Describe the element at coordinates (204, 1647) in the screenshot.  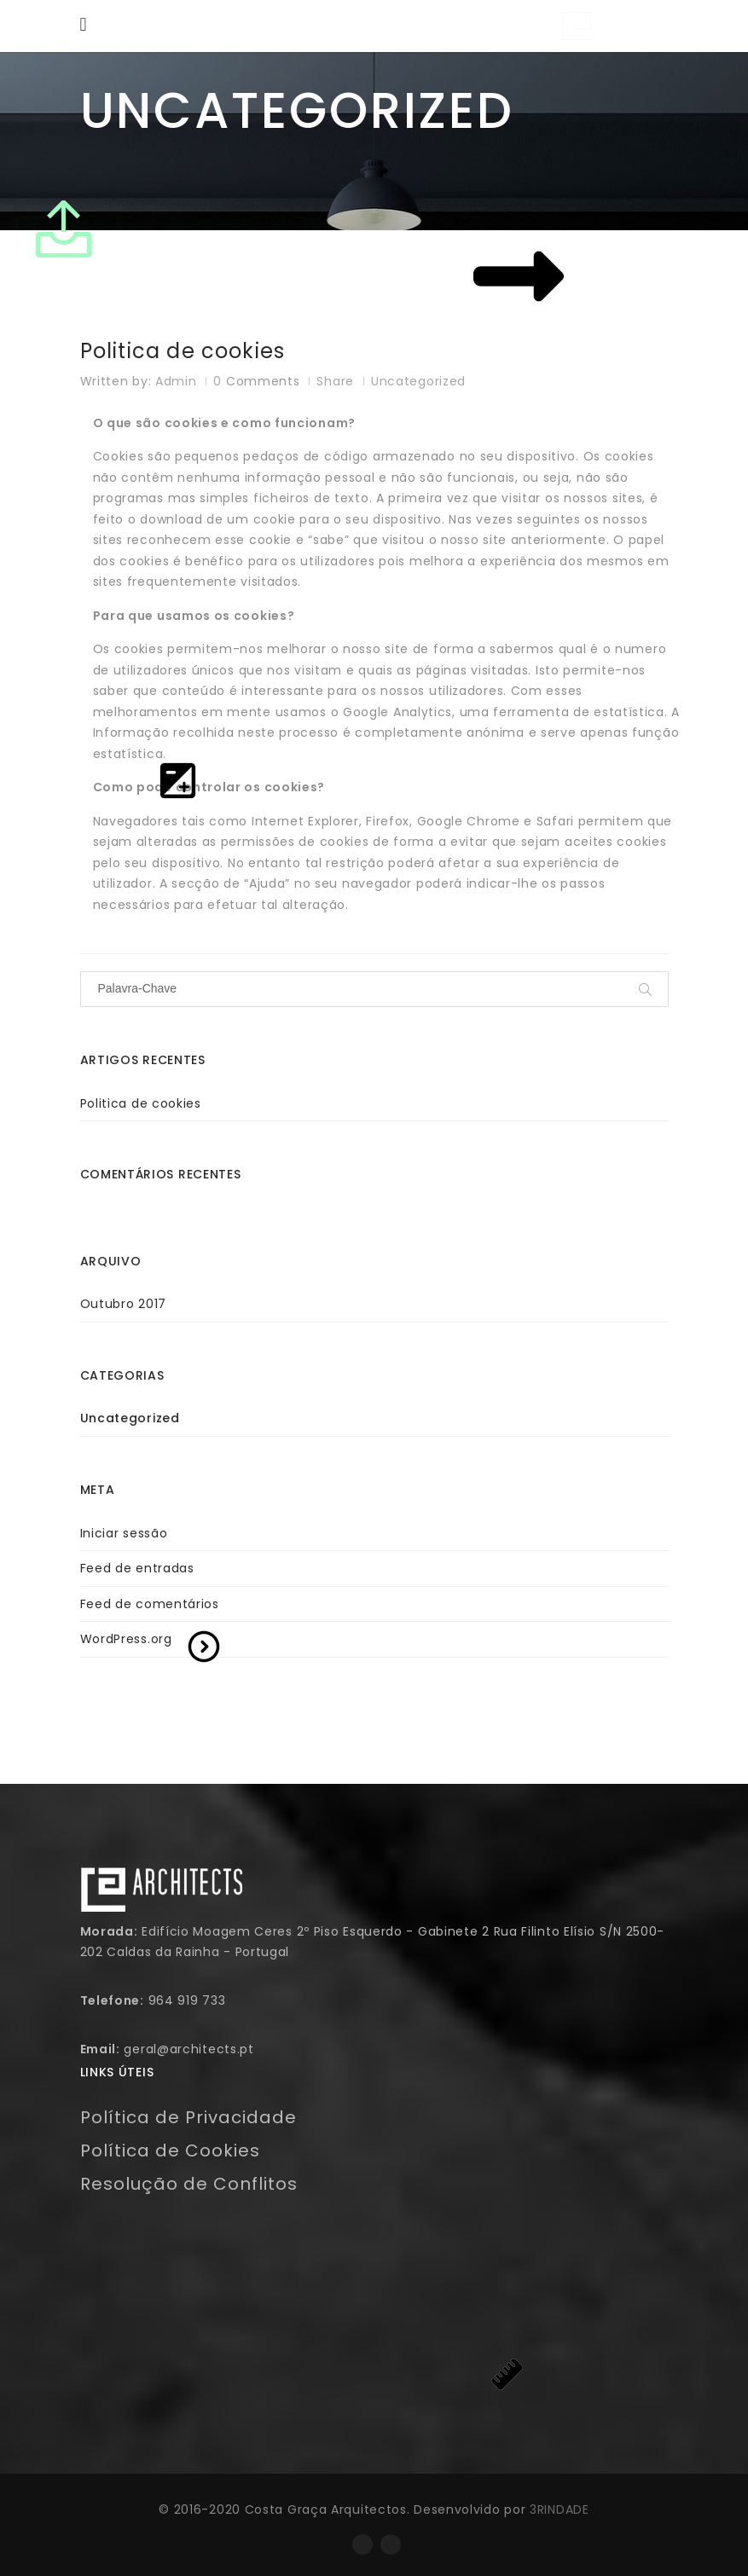
I see `go to next item or step` at that location.